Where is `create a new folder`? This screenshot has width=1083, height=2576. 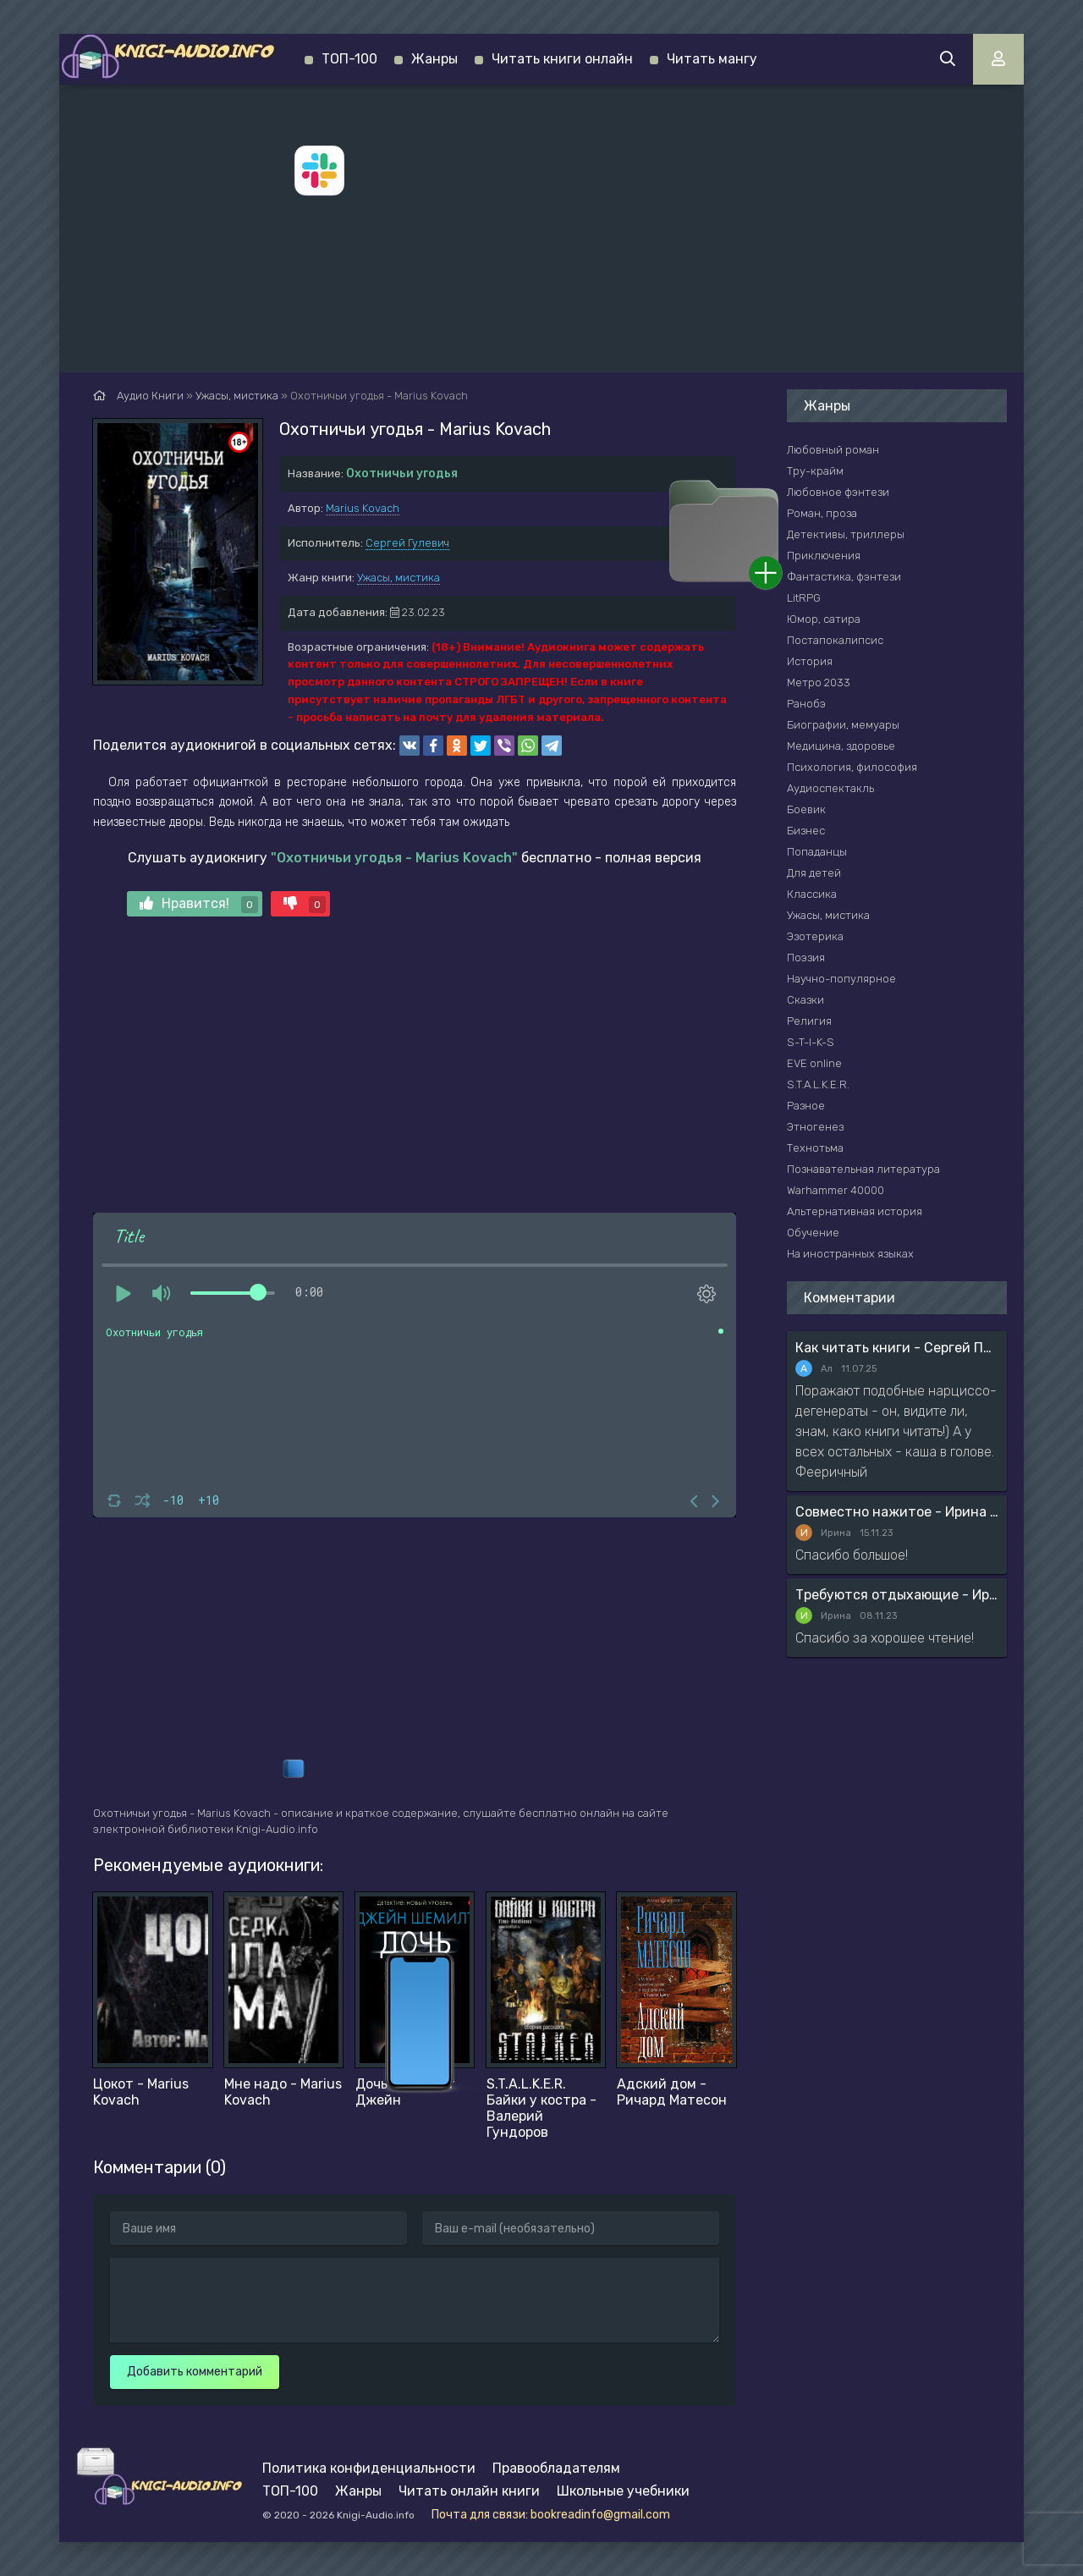 create a new folder is located at coordinates (723, 531).